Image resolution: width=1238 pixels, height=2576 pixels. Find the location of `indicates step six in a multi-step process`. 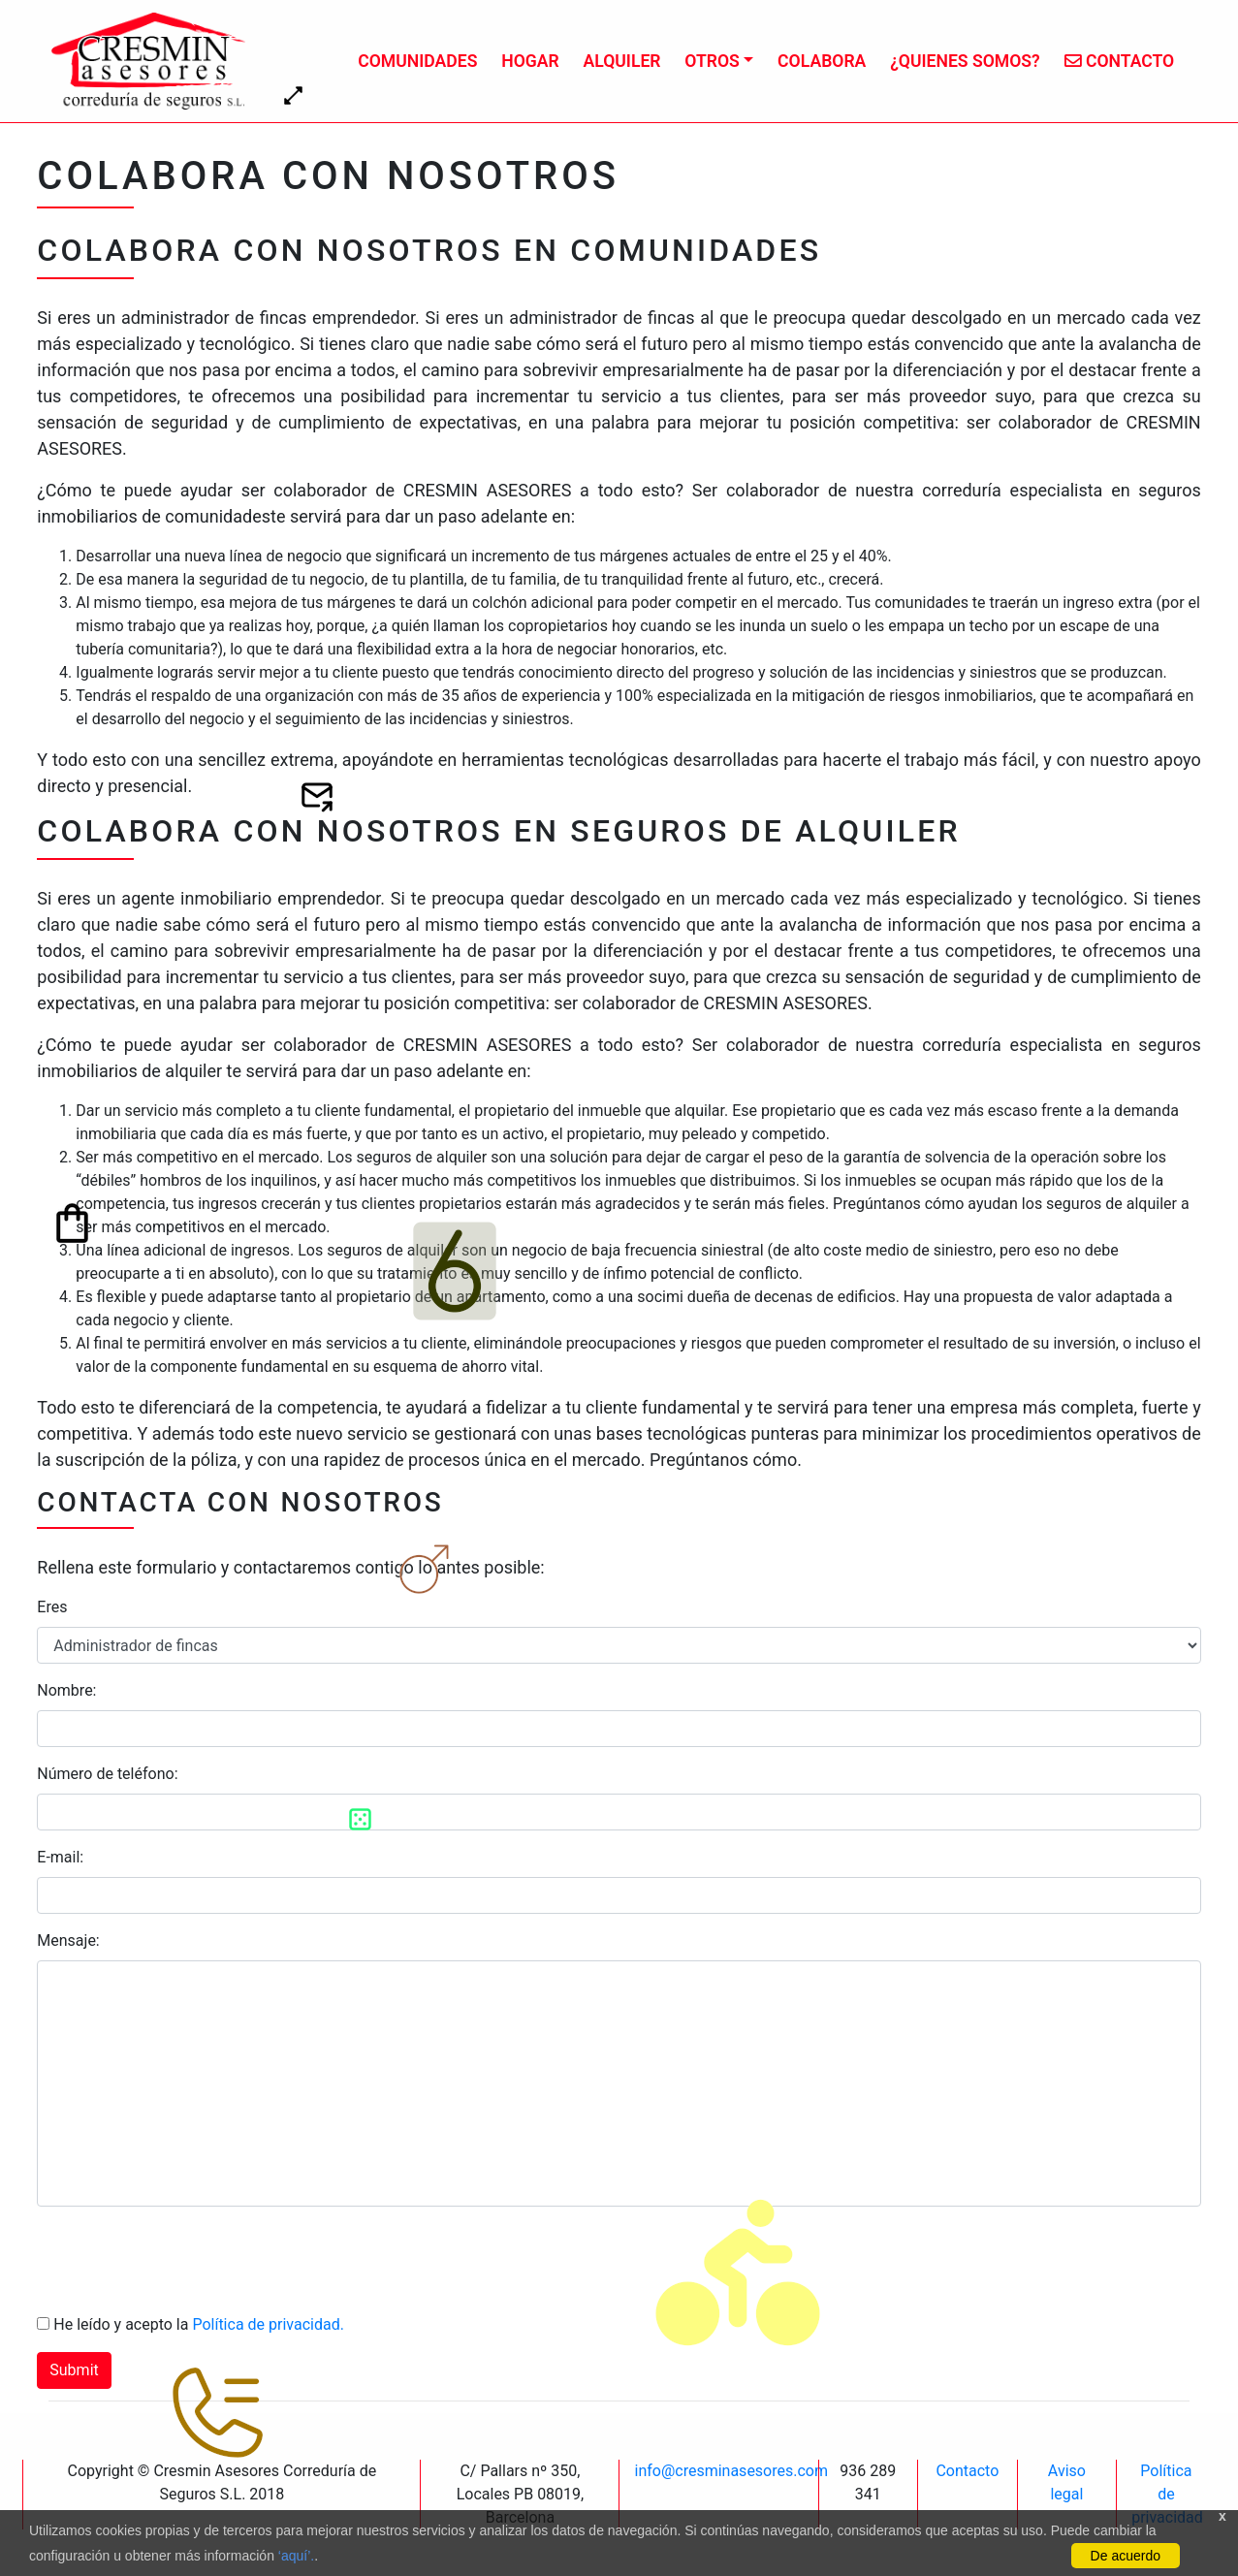

indicates step six in a multi-step process is located at coordinates (455, 1271).